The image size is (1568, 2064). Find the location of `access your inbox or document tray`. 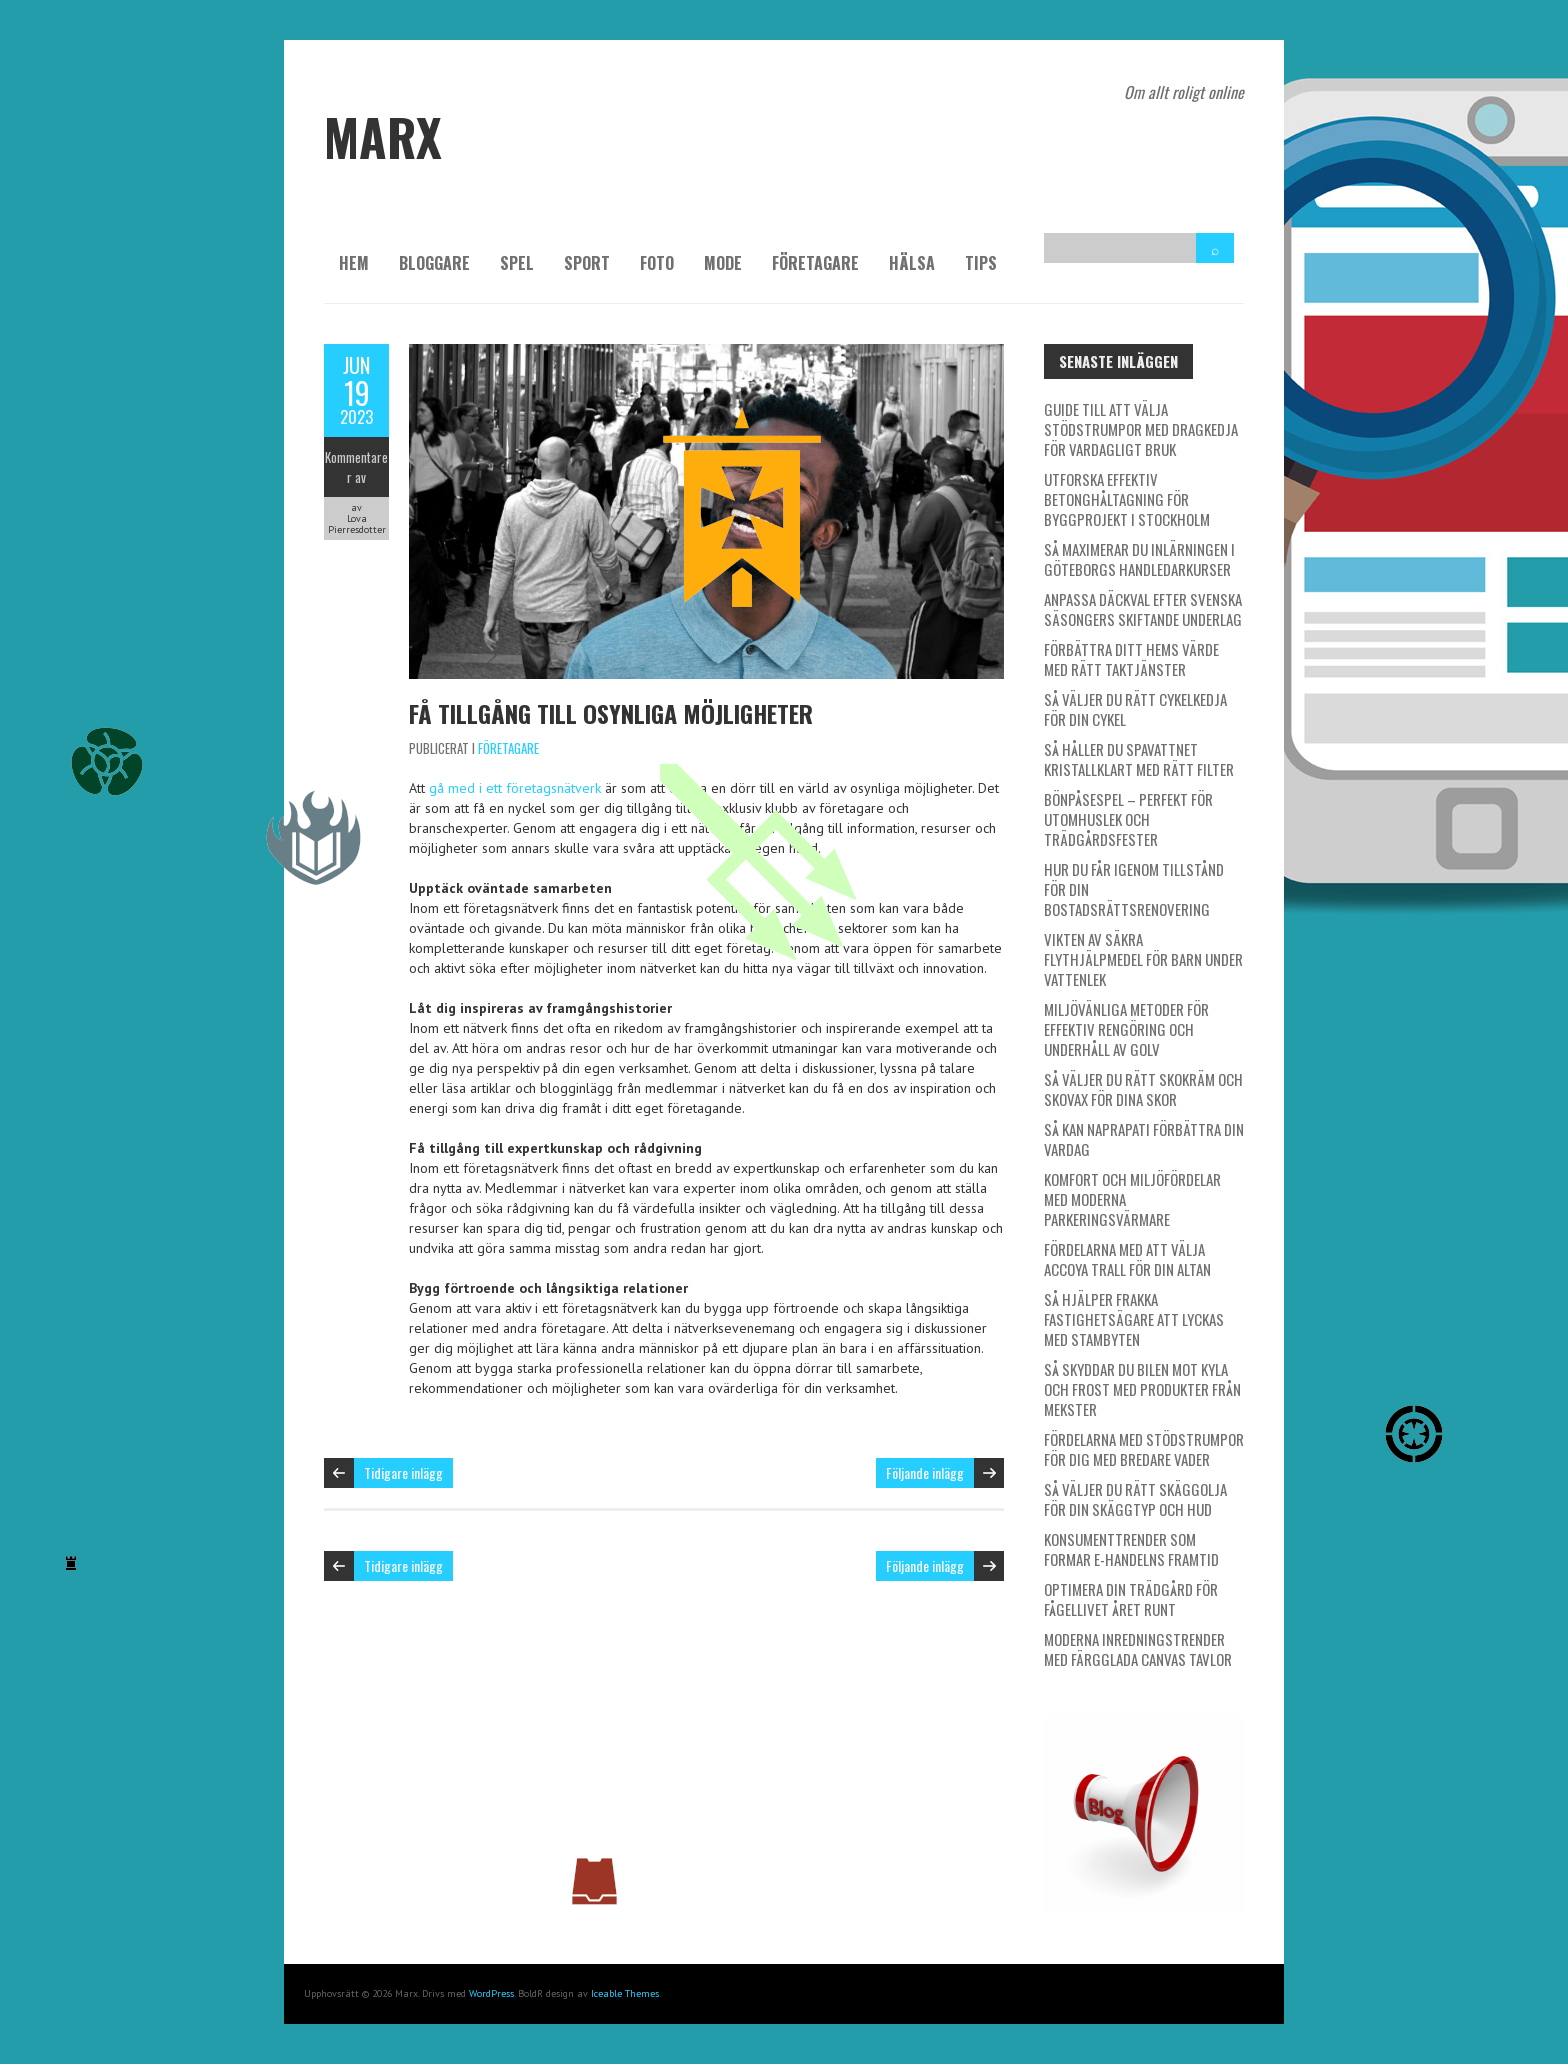

access your inbox or document tray is located at coordinates (594, 1880).